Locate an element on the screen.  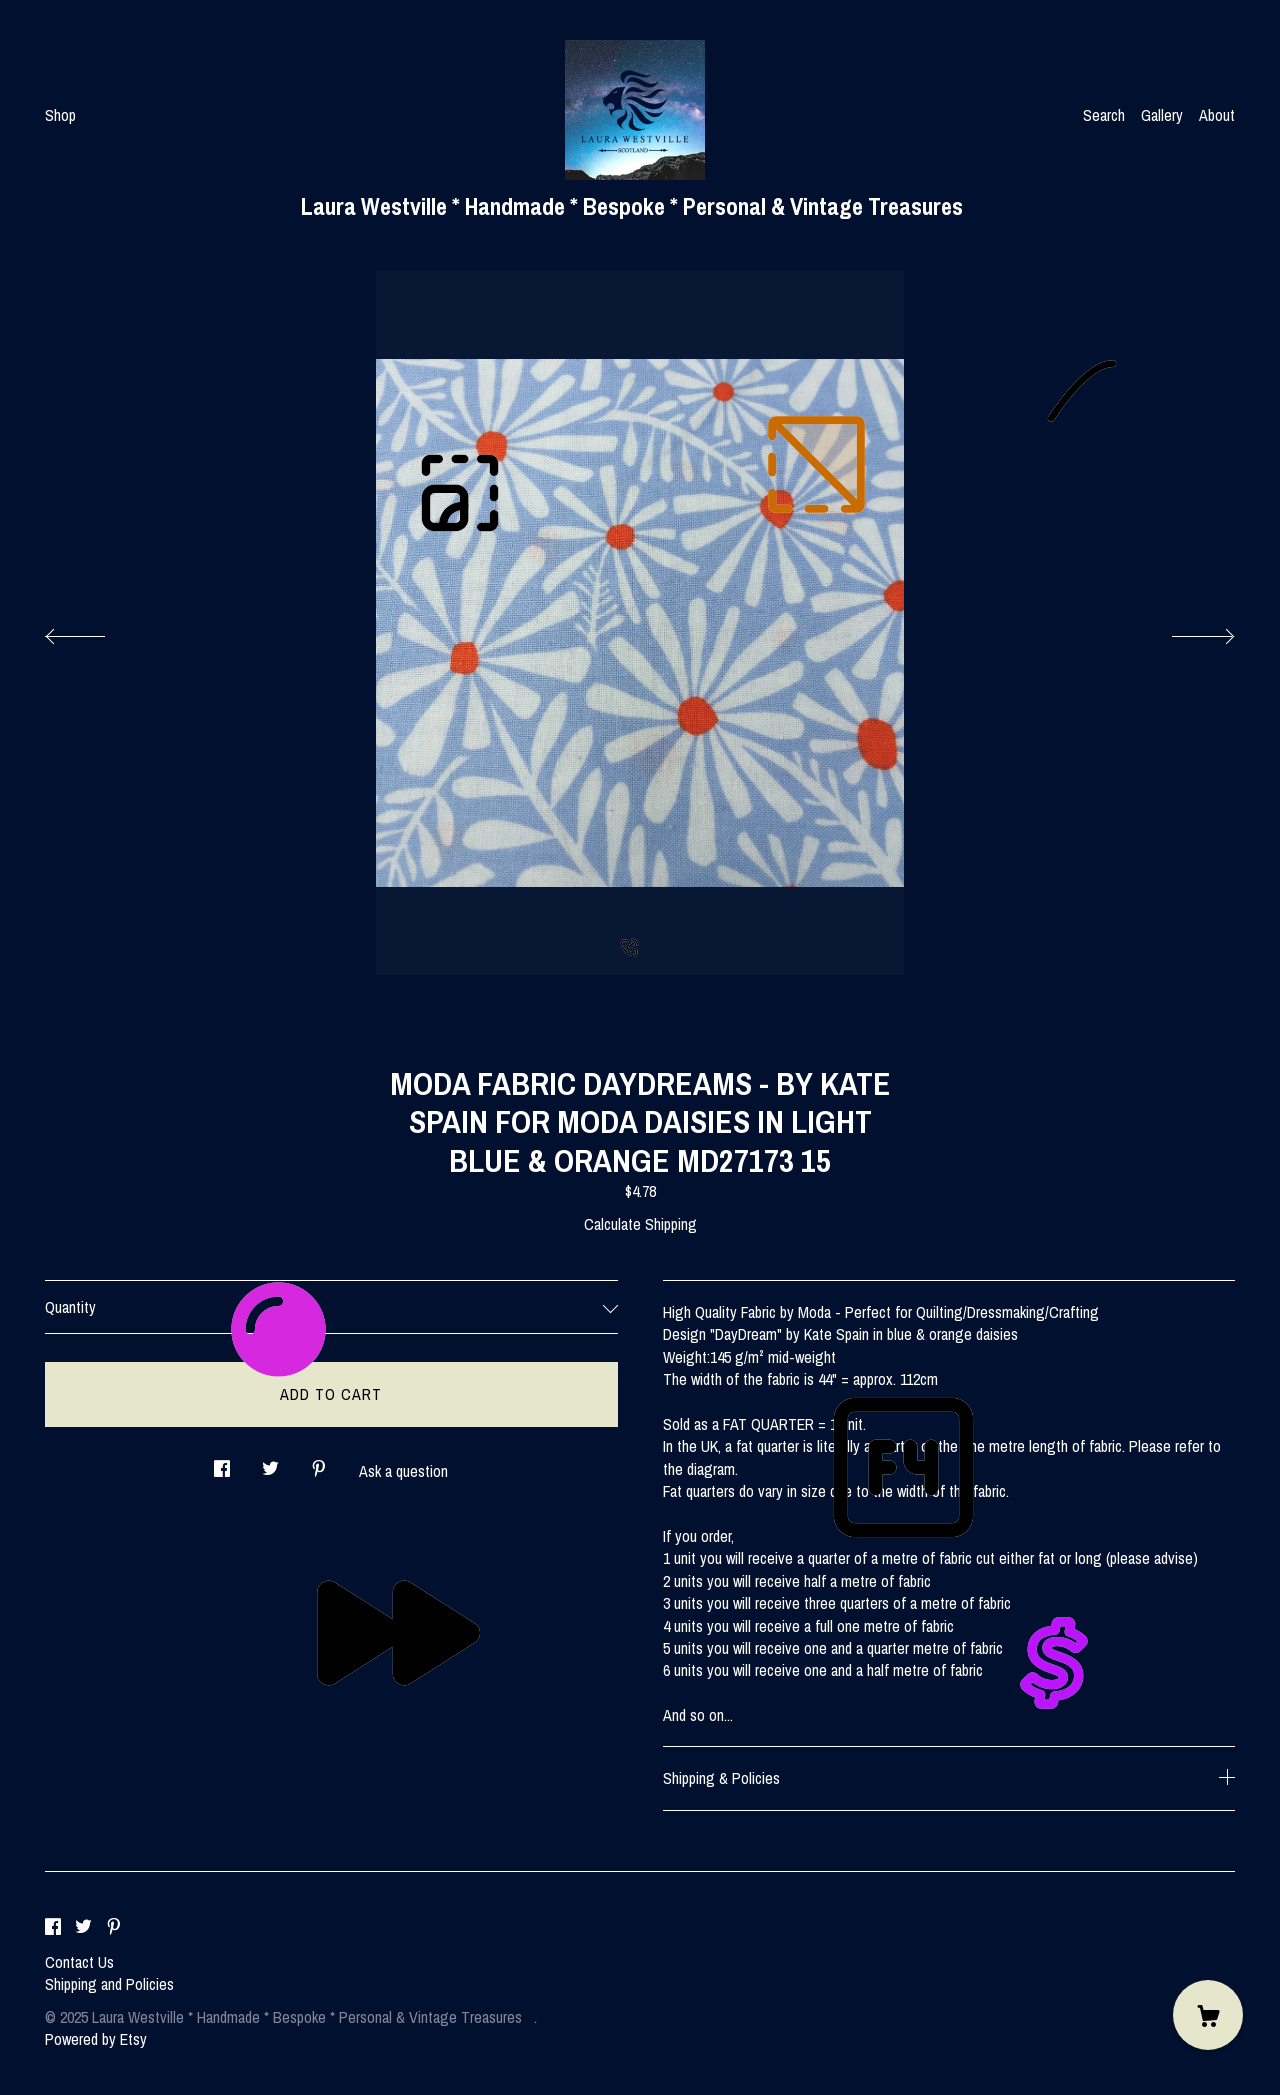
make a phone call is located at coordinates (629, 947).